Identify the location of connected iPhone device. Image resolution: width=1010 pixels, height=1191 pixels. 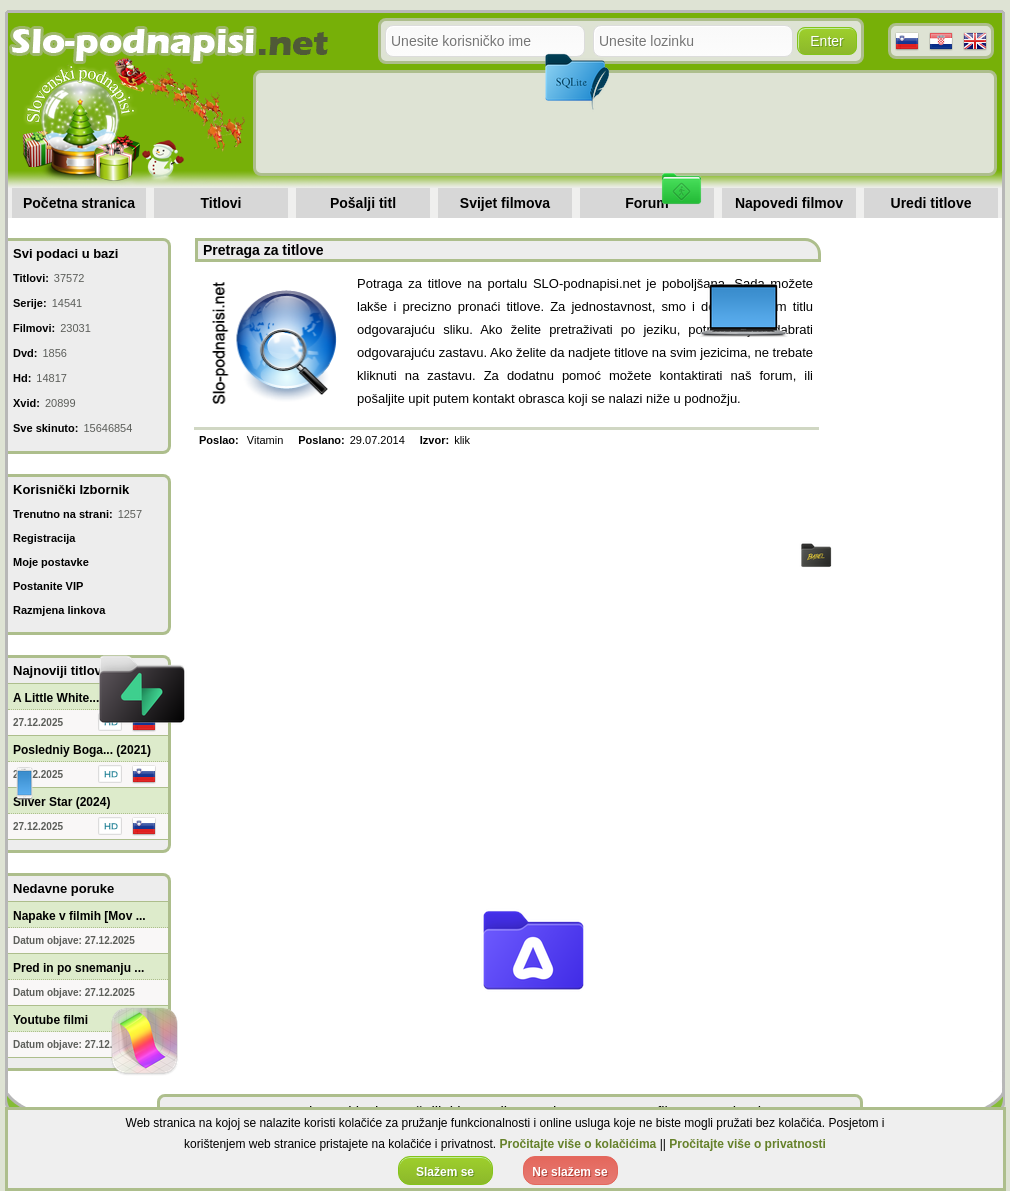
(24, 783).